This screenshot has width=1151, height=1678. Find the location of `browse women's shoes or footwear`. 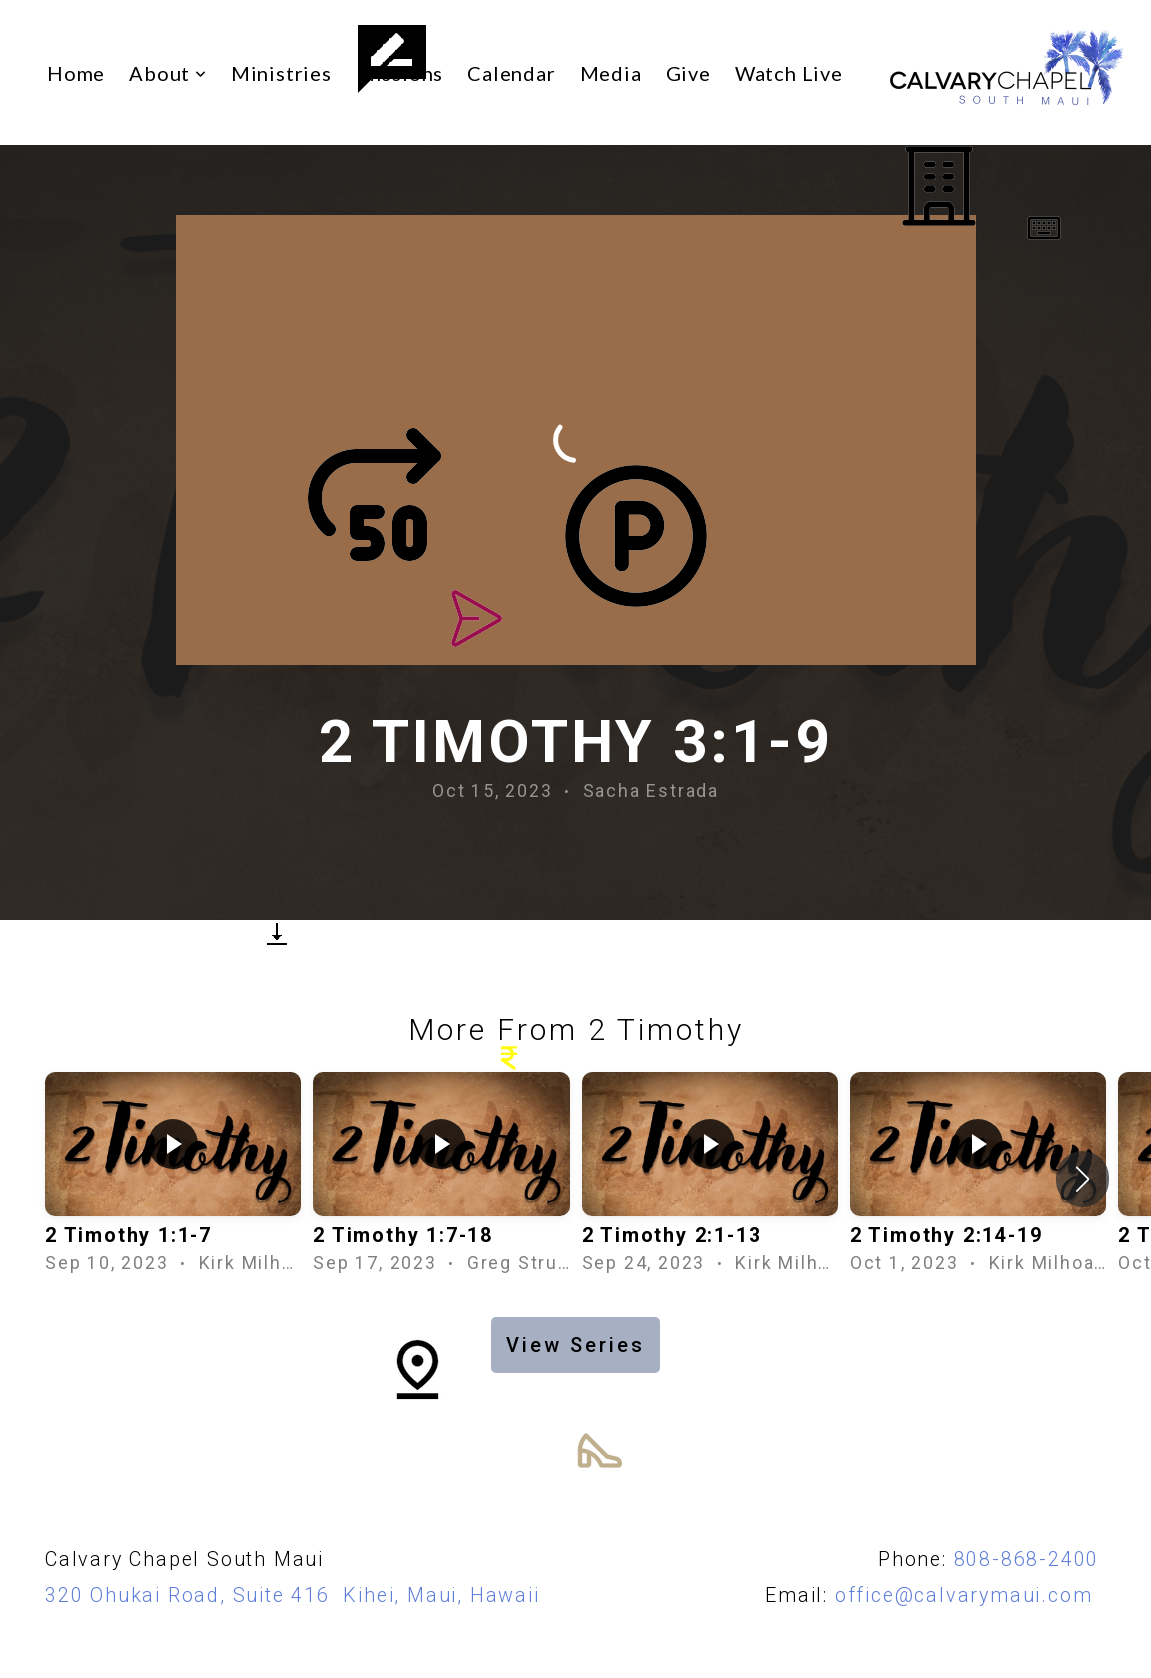

browse women's shoes or footwear is located at coordinates (598, 1452).